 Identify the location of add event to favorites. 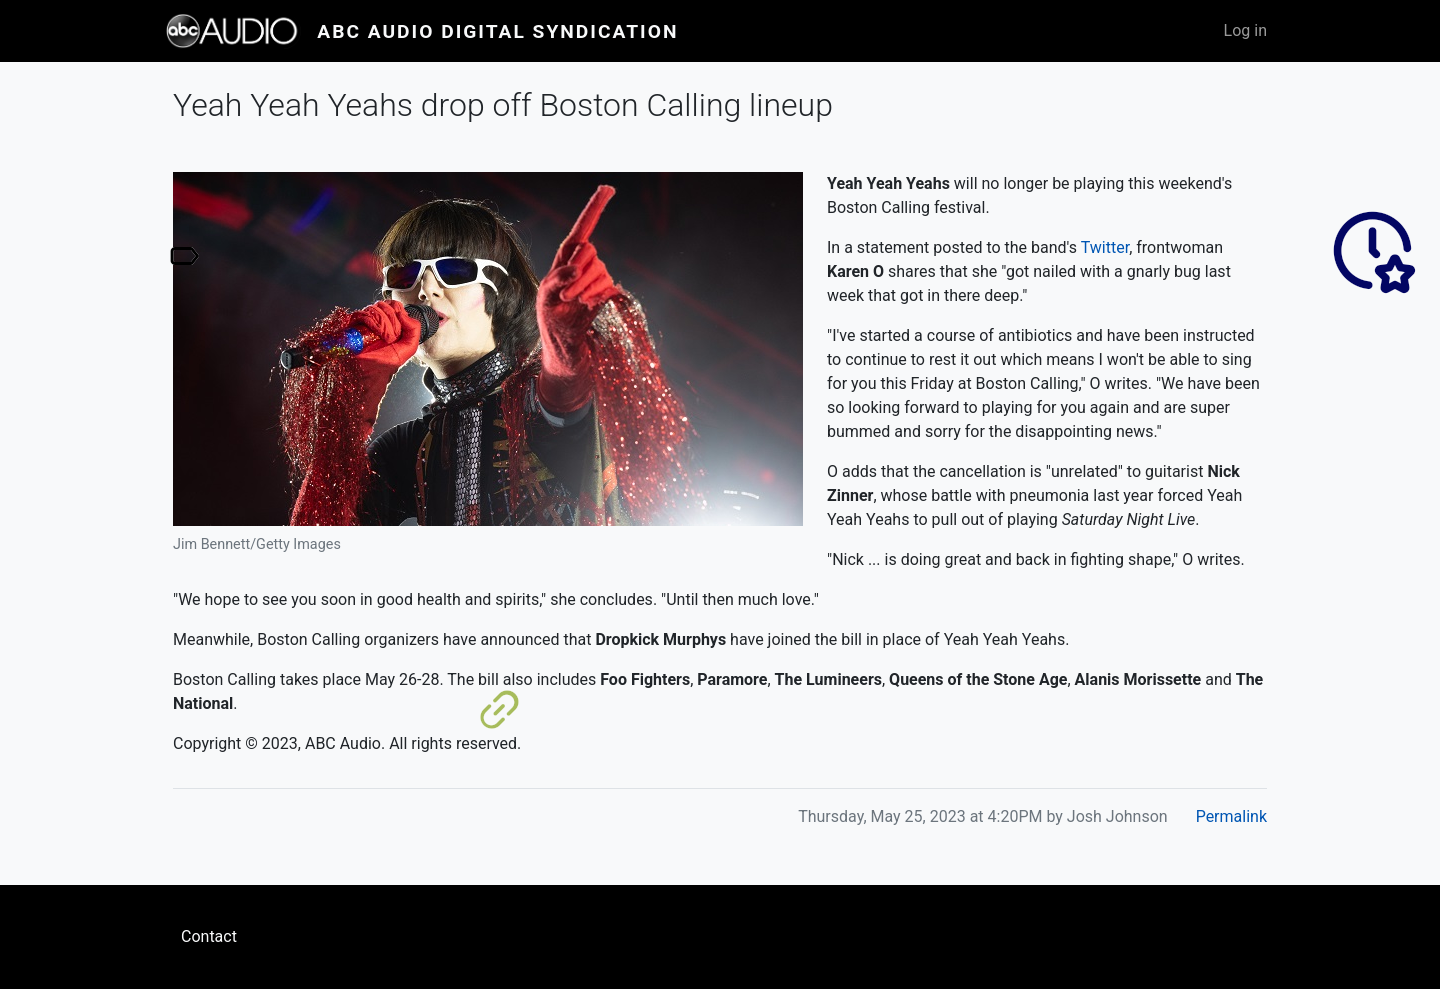
(1372, 250).